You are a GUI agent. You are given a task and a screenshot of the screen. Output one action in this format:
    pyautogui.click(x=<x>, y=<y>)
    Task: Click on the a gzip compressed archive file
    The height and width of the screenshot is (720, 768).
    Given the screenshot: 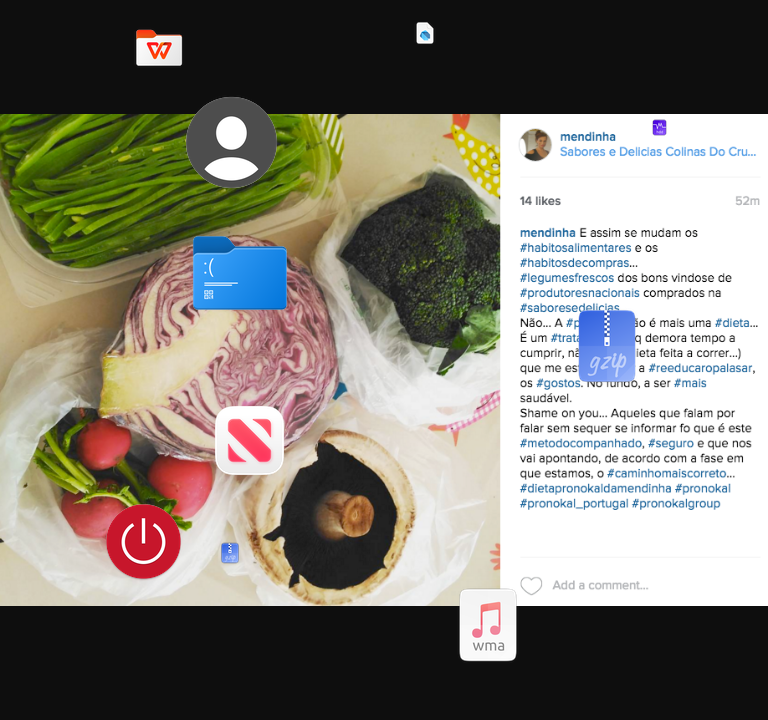 What is the action you would take?
    pyautogui.click(x=230, y=553)
    